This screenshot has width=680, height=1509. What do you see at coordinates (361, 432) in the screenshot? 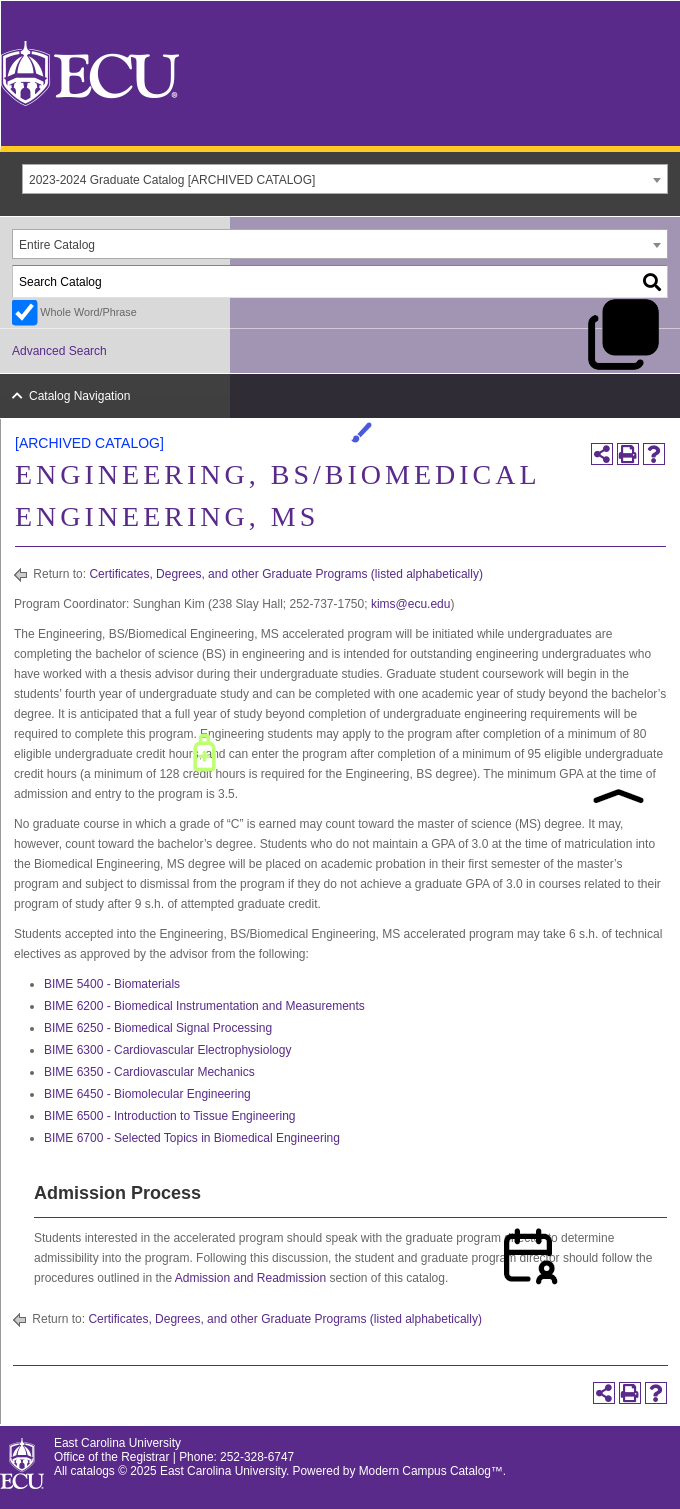
I see `access drawing or painting tools` at bounding box center [361, 432].